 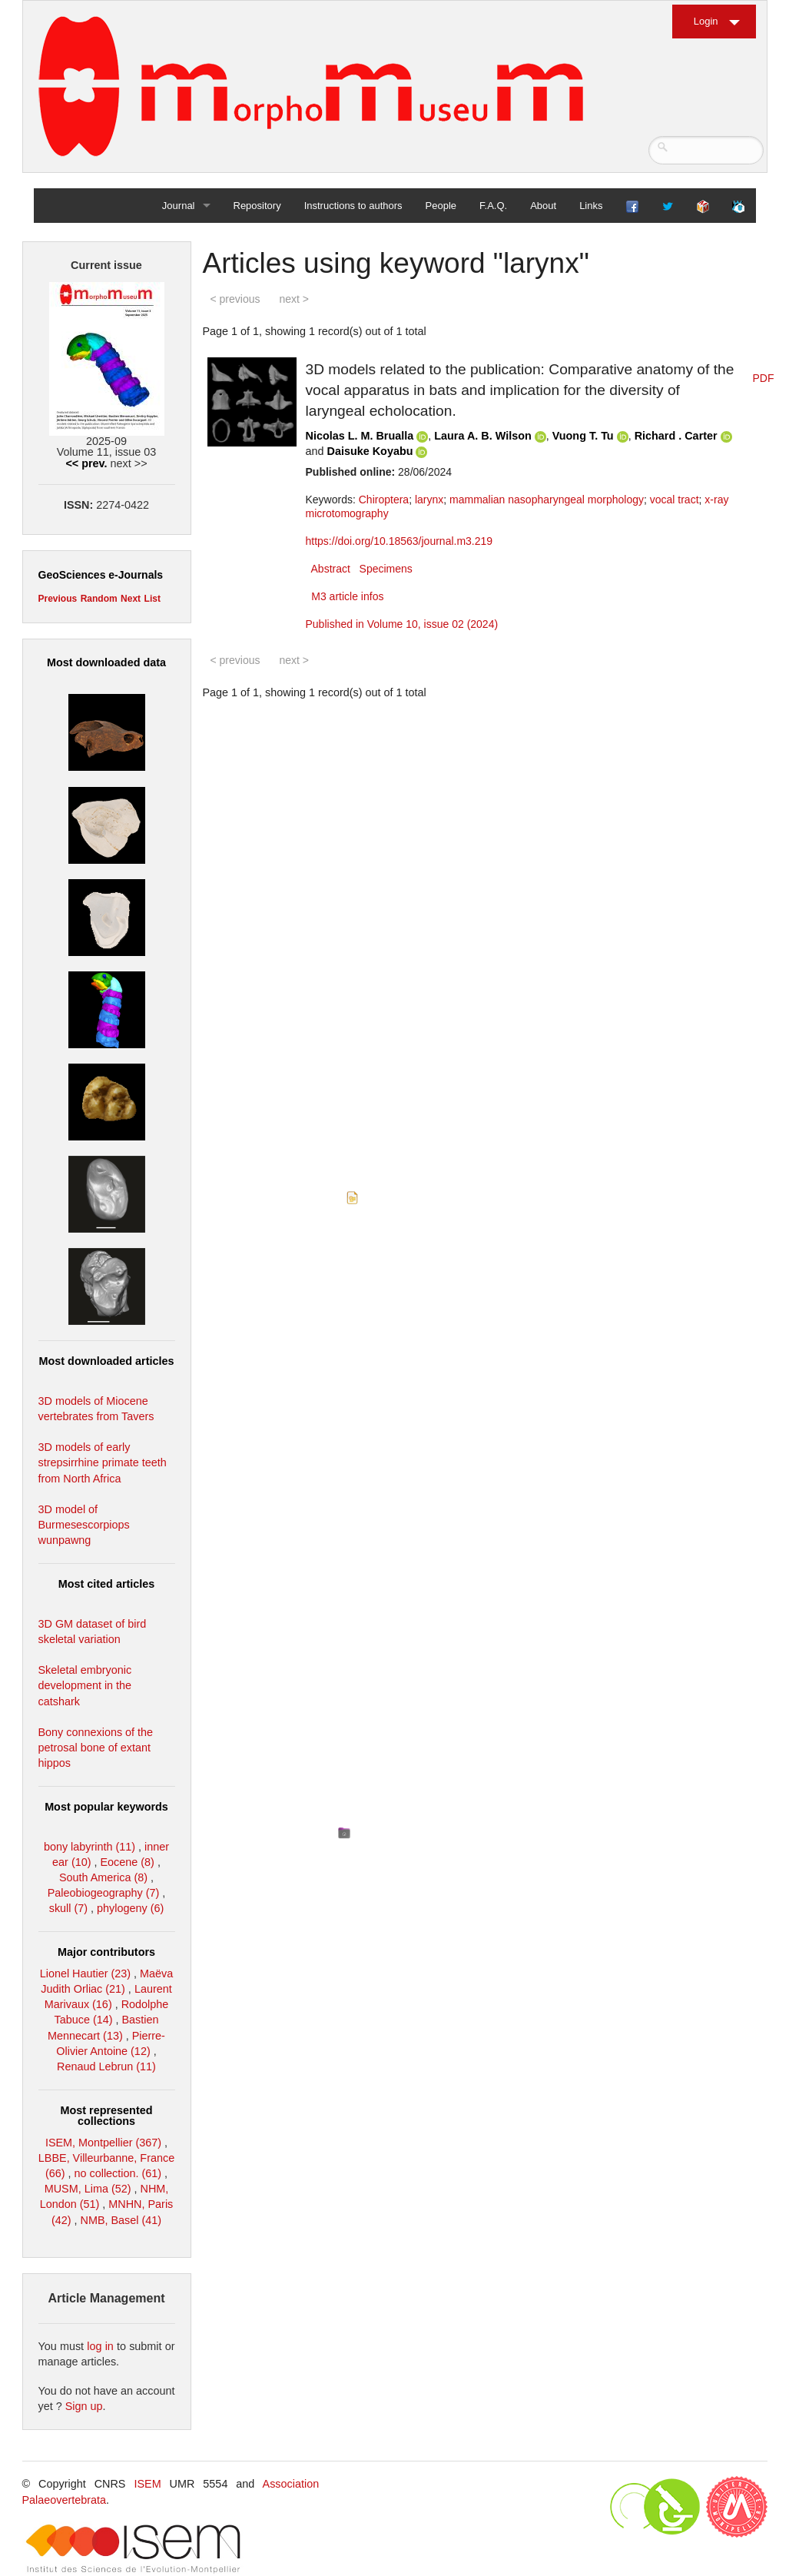 What do you see at coordinates (344, 1833) in the screenshot?
I see `access your home folder` at bounding box center [344, 1833].